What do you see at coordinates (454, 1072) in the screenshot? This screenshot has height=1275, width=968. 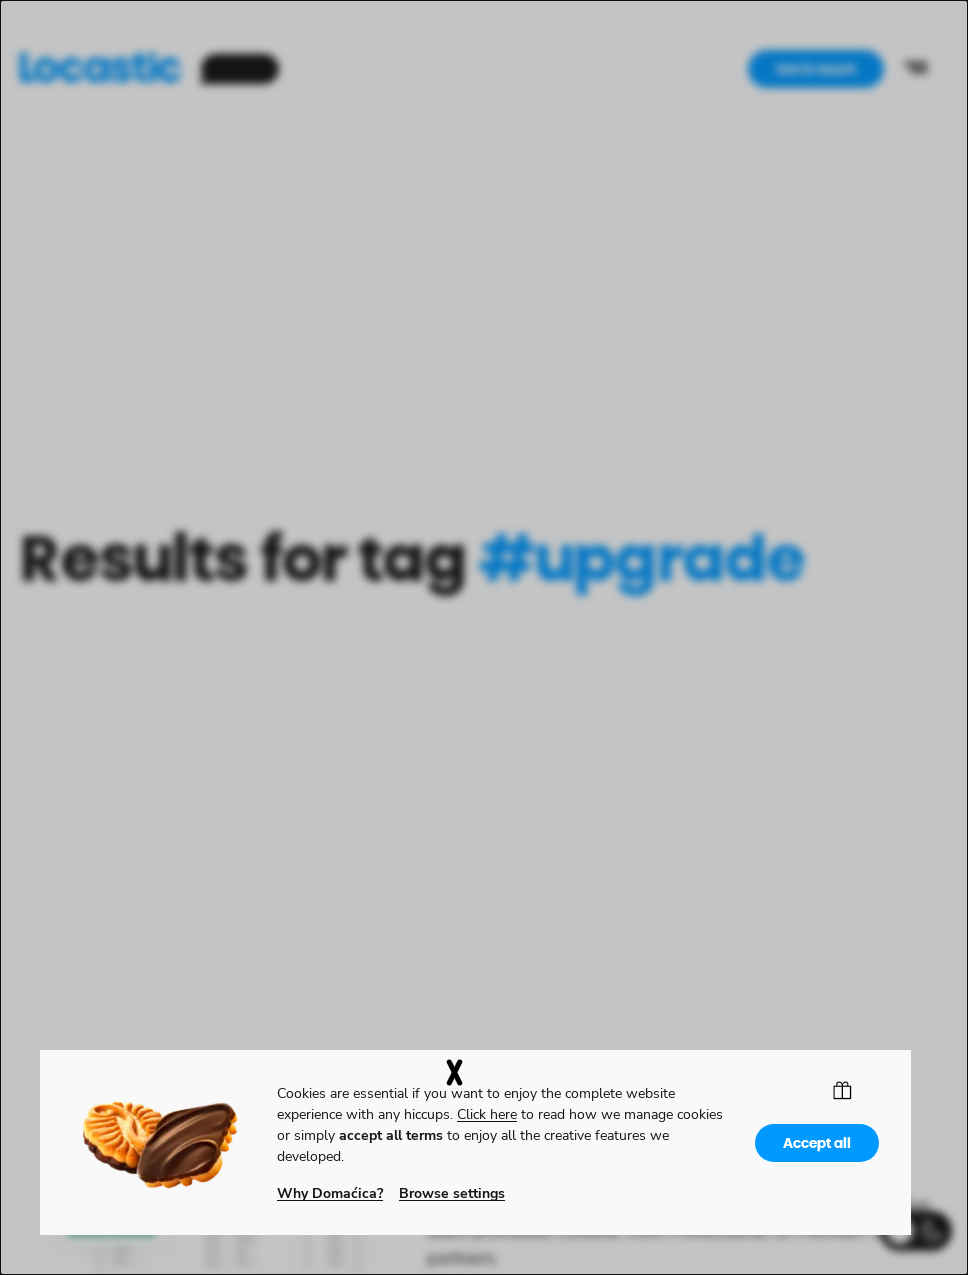 I see `close or dismiss a dialog` at bounding box center [454, 1072].